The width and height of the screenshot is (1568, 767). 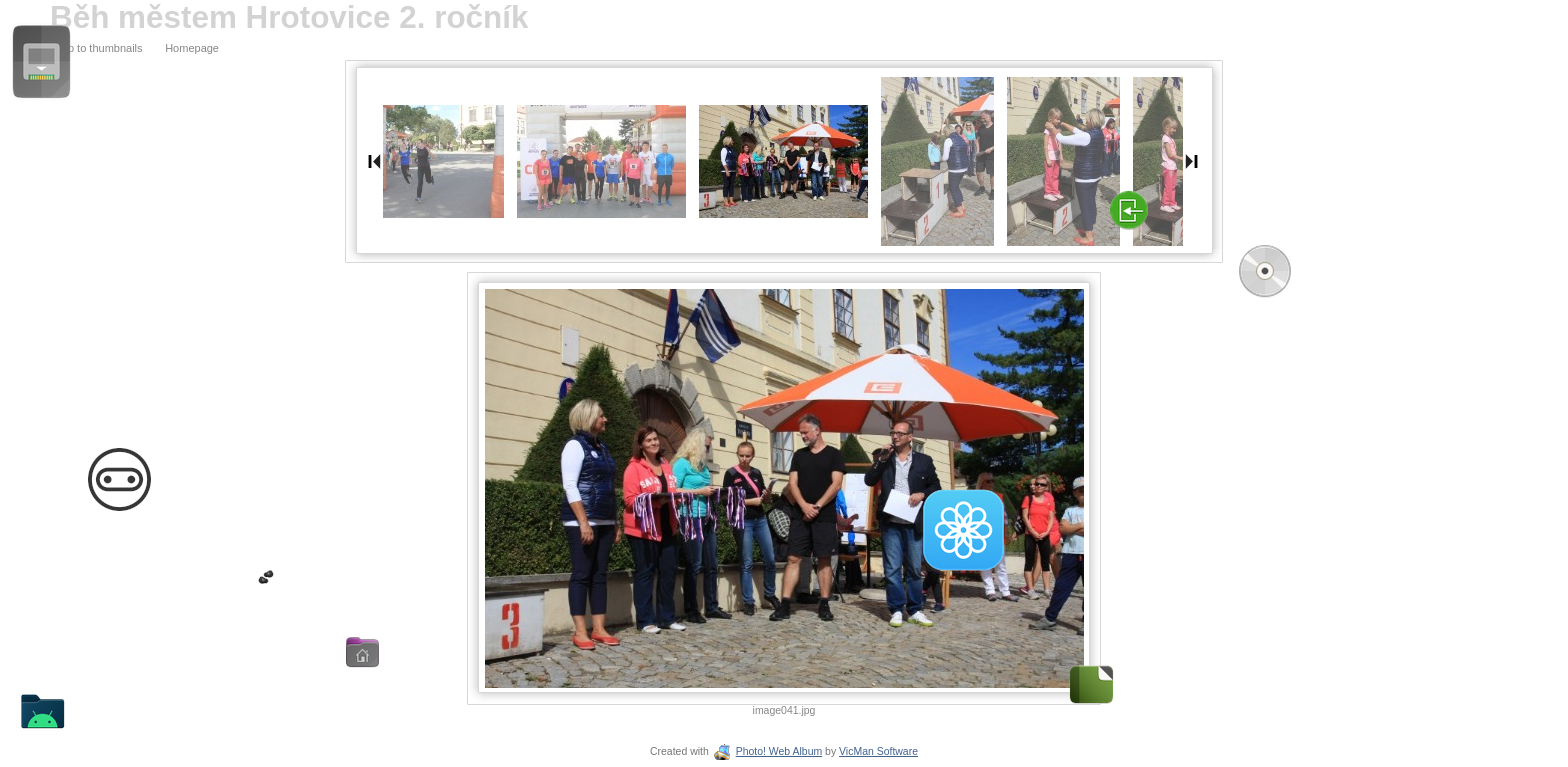 I want to click on open android files folder, so click(x=42, y=712).